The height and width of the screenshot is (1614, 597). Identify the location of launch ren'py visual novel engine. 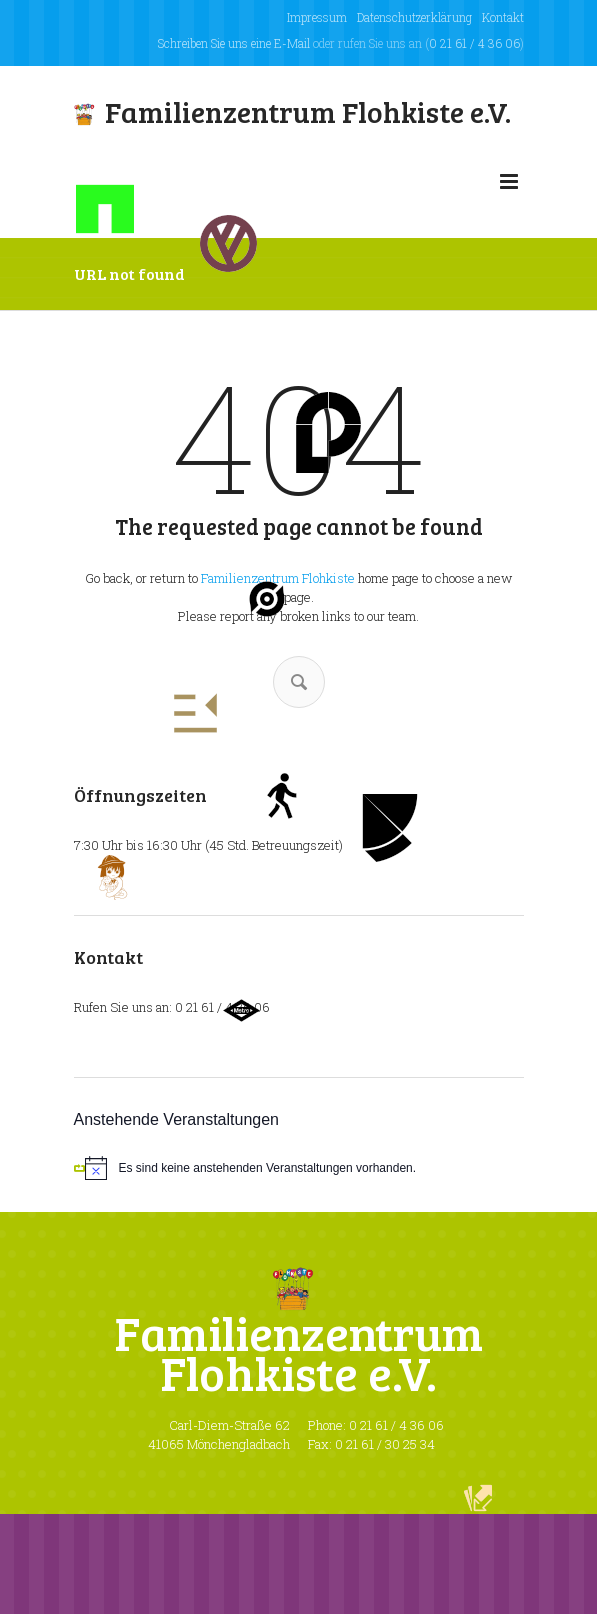
(112, 877).